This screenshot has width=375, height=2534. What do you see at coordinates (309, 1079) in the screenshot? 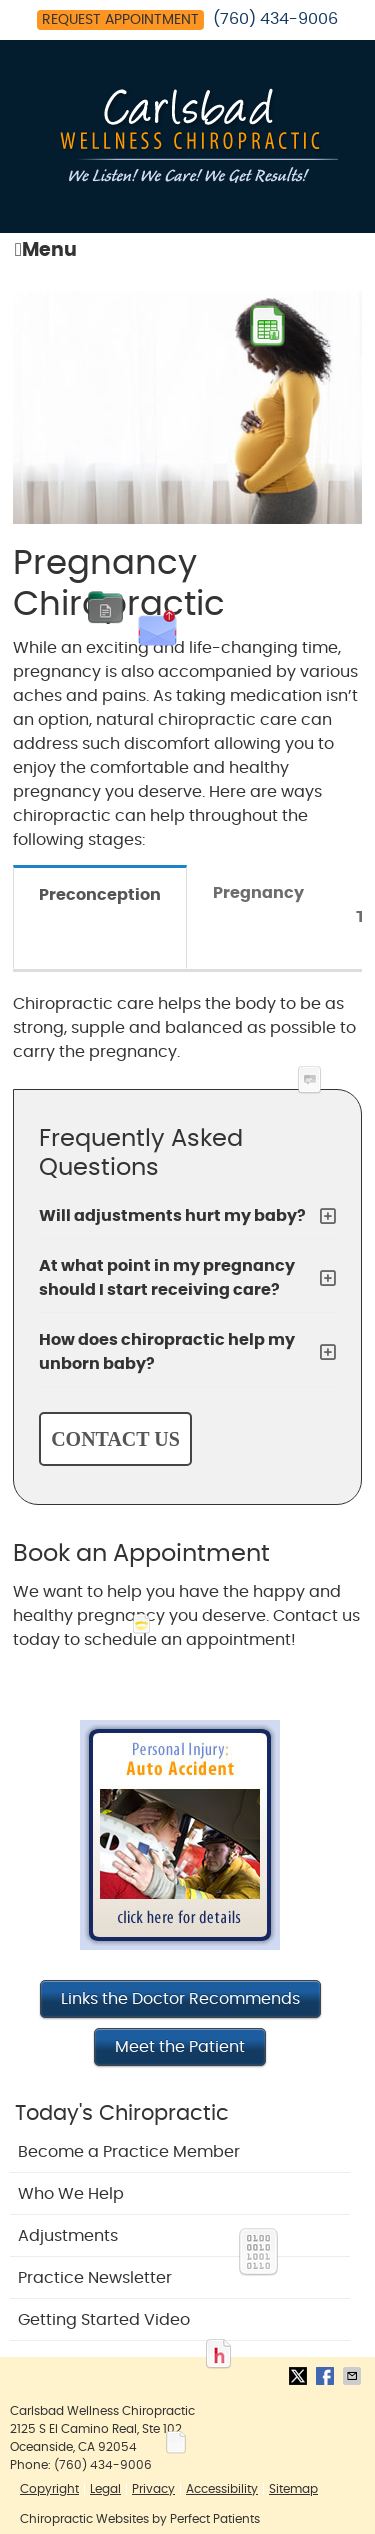
I see `microdvd subtitle file` at bounding box center [309, 1079].